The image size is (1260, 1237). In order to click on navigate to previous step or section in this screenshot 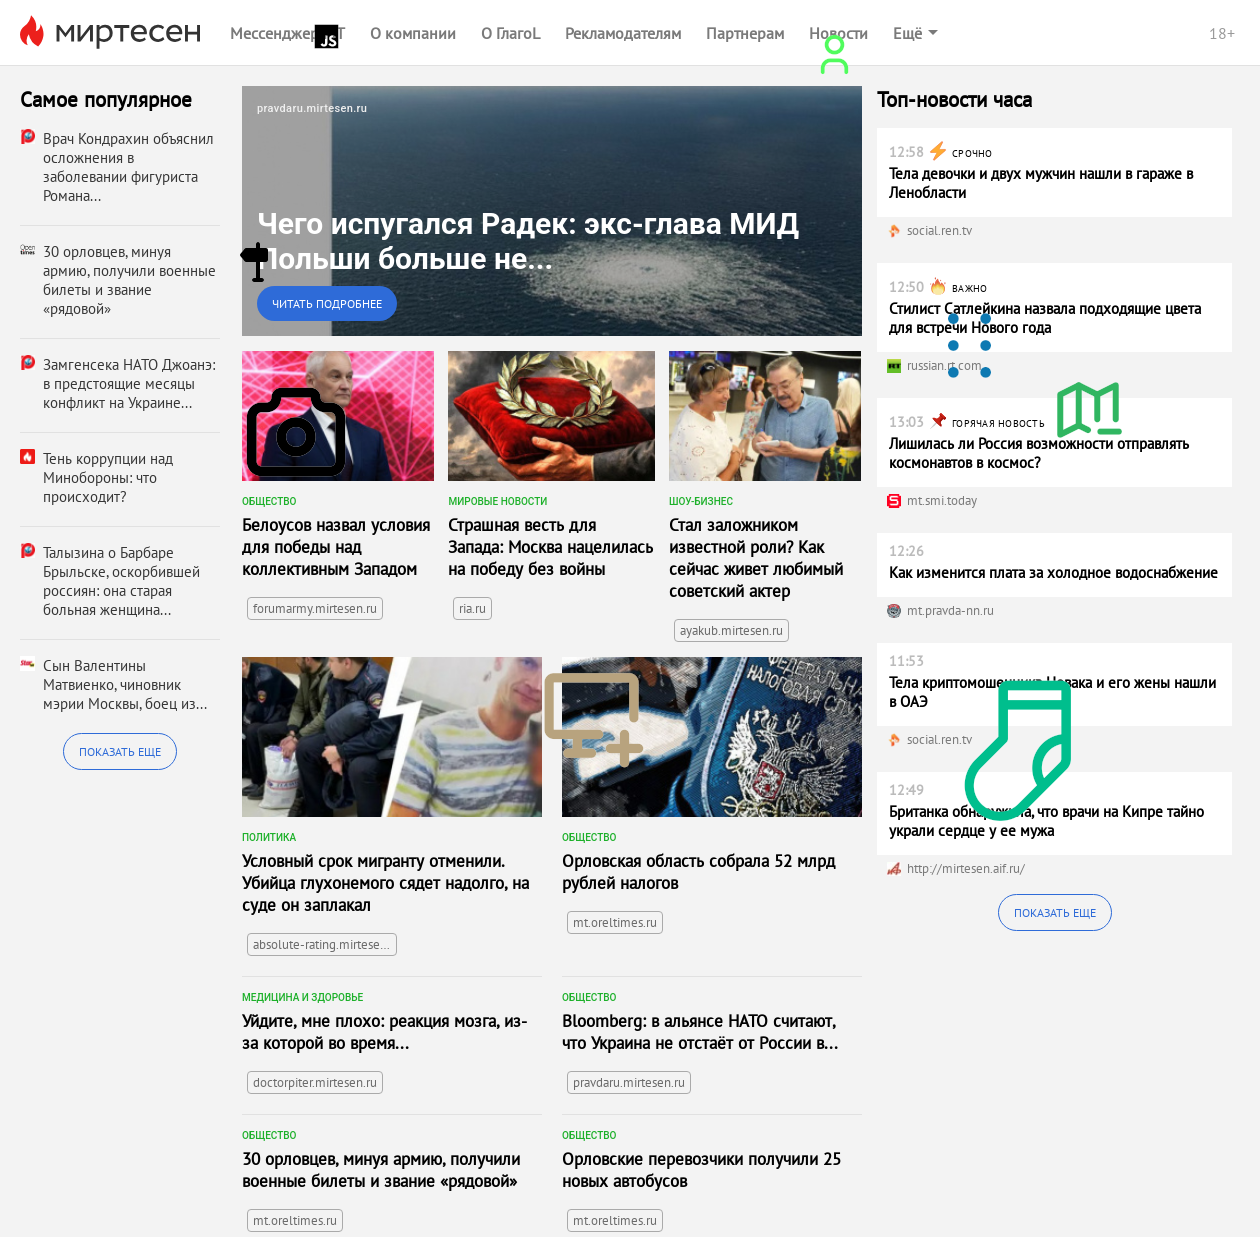, I will do `click(254, 262)`.